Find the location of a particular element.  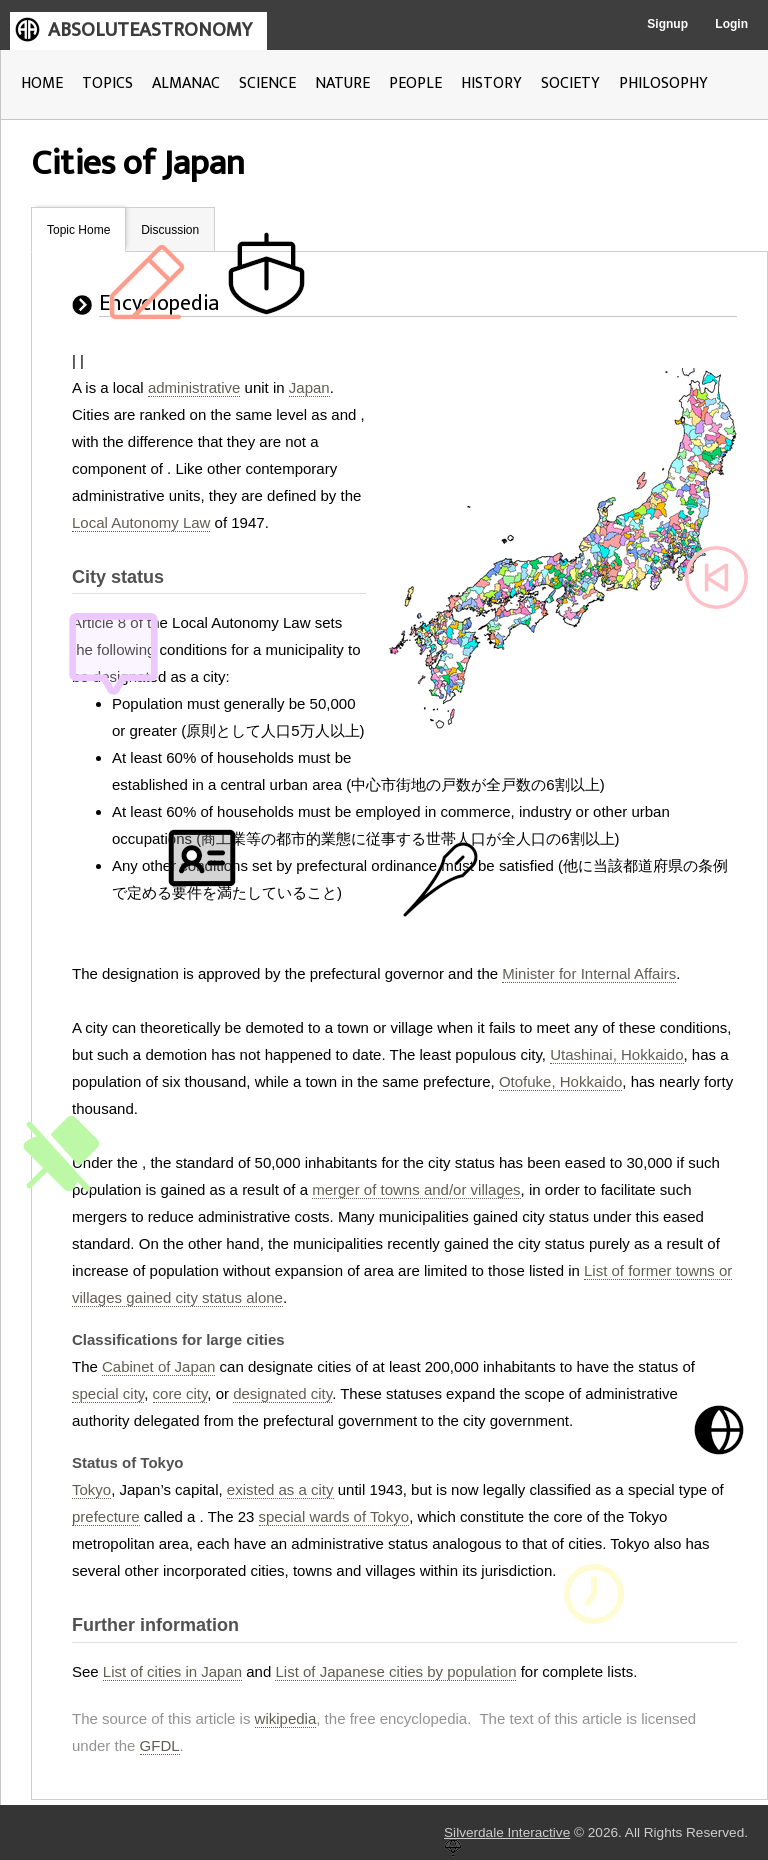

switch to global or worldwide view is located at coordinates (719, 1430).